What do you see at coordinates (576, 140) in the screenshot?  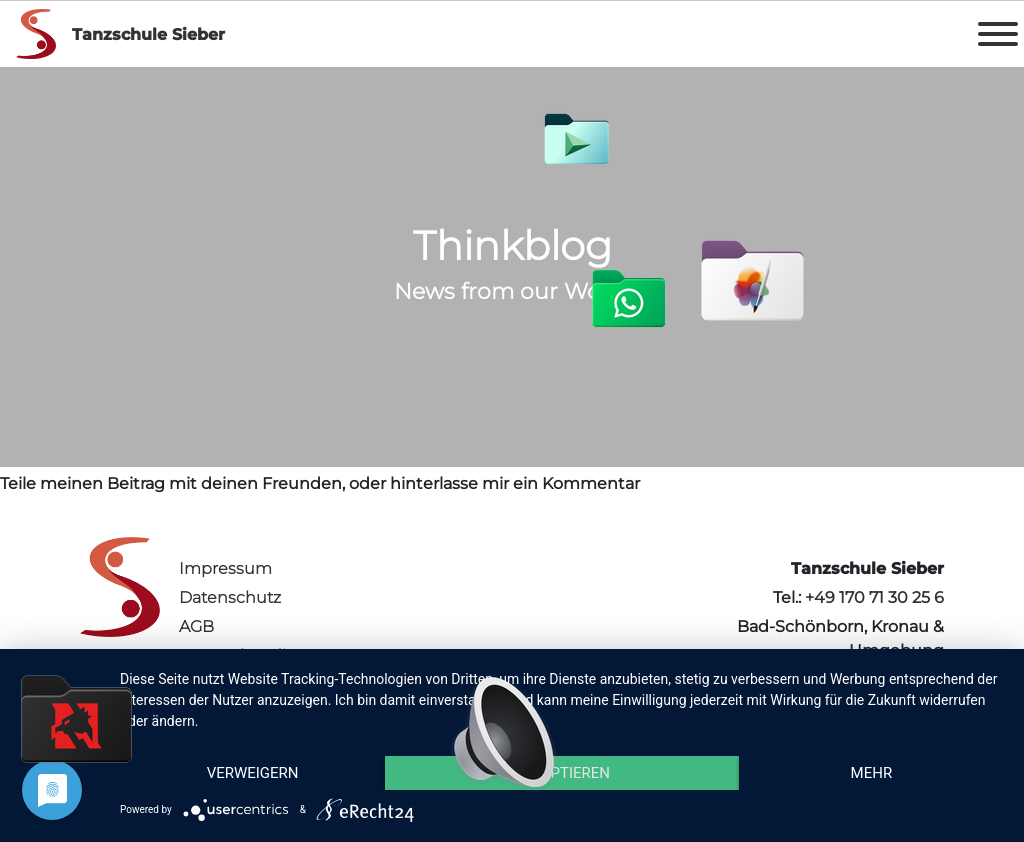 I see `open internet download manager folder` at bounding box center [576, 140].